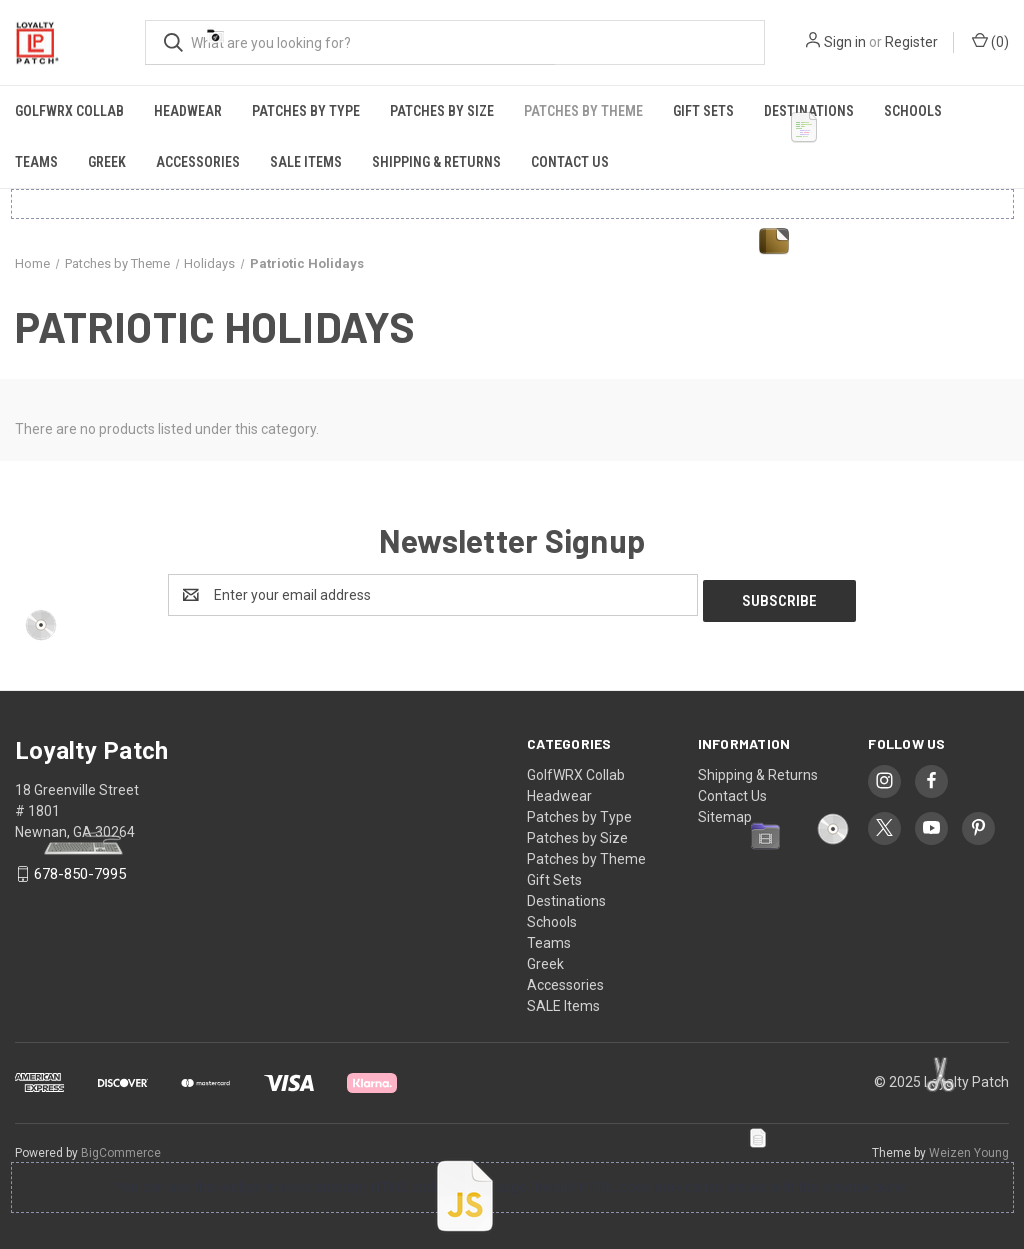 This screenshot has height=1249, width=1024. What do you see at coordinates (940, 1074) in the screenshot?
I see `cut selected content to clipboard` at bounding box center [940, 1074].